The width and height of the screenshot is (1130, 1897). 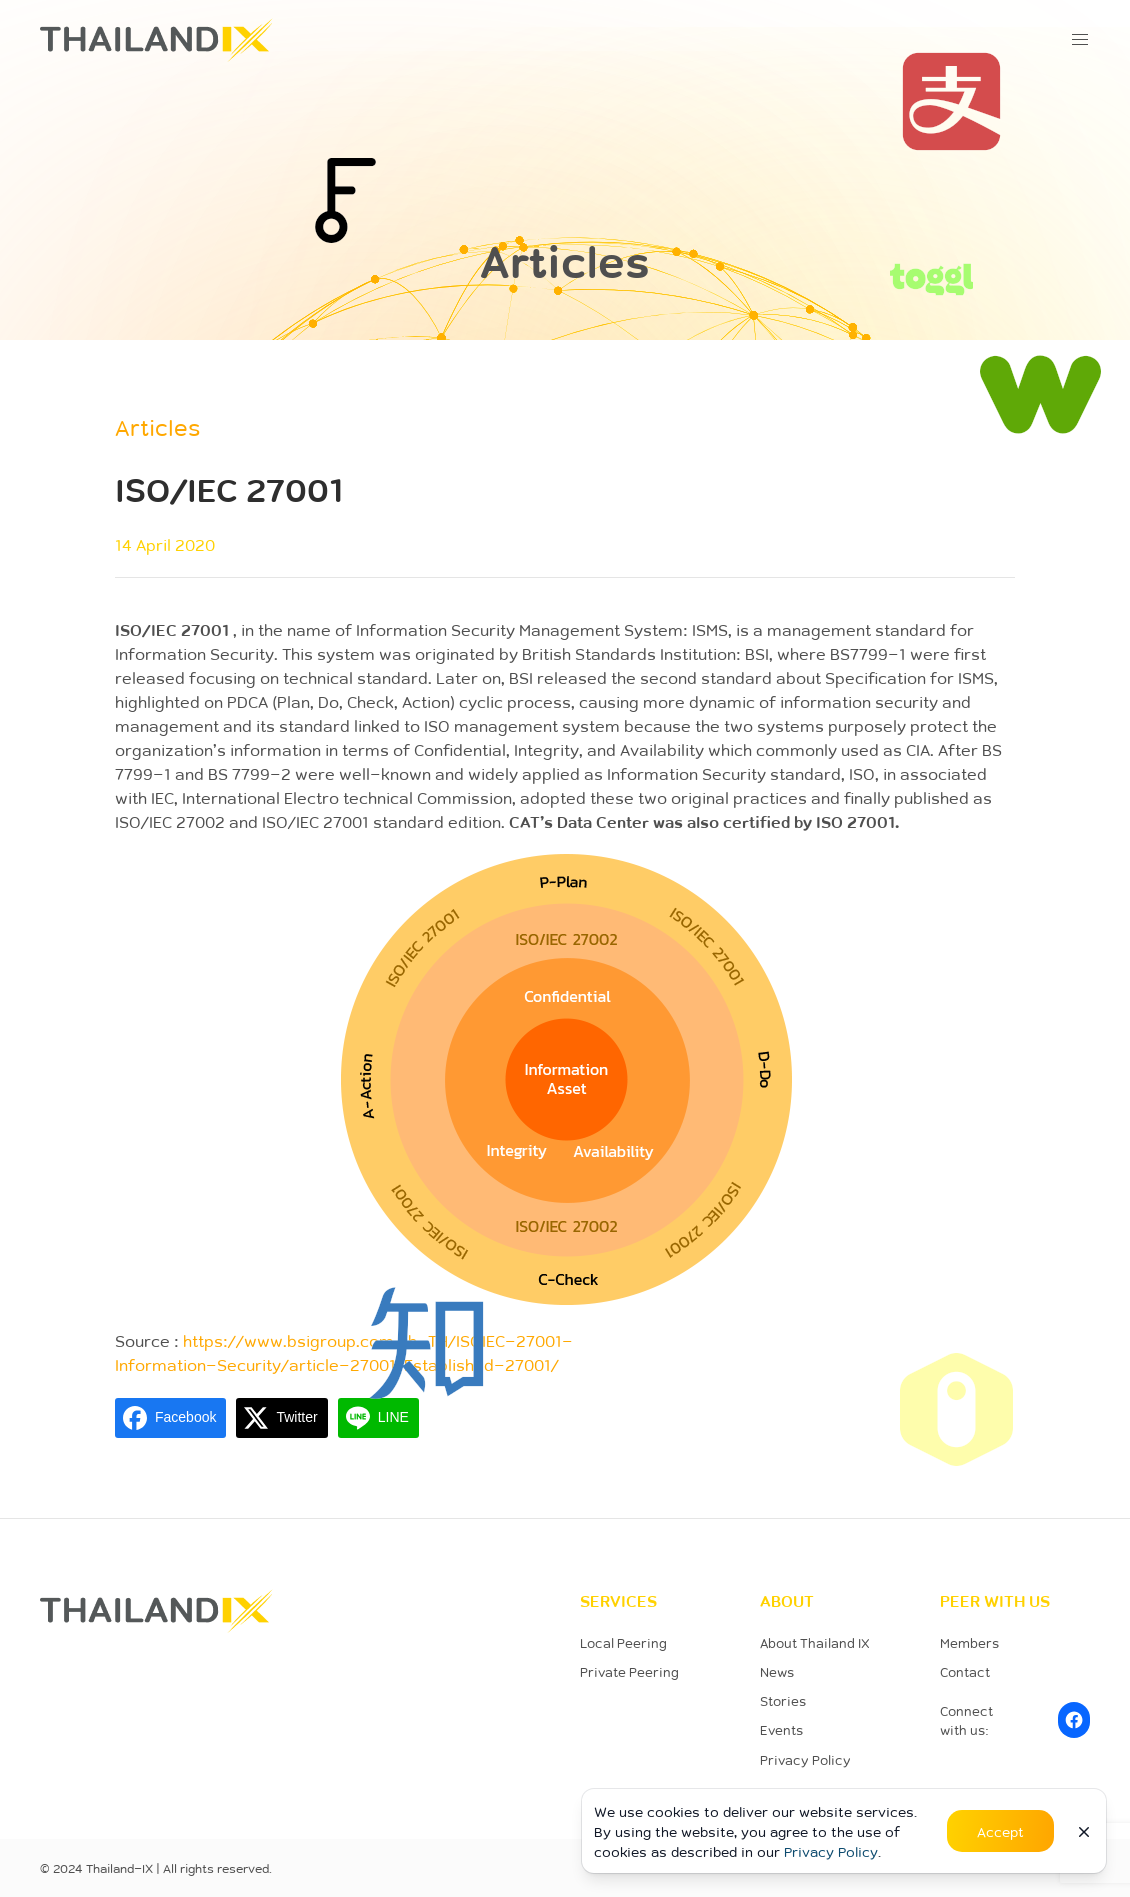 What do you see at coordinates (951, 101) in the screenshot?
I see `pay with Alipay` at bounding box center [951, 101].